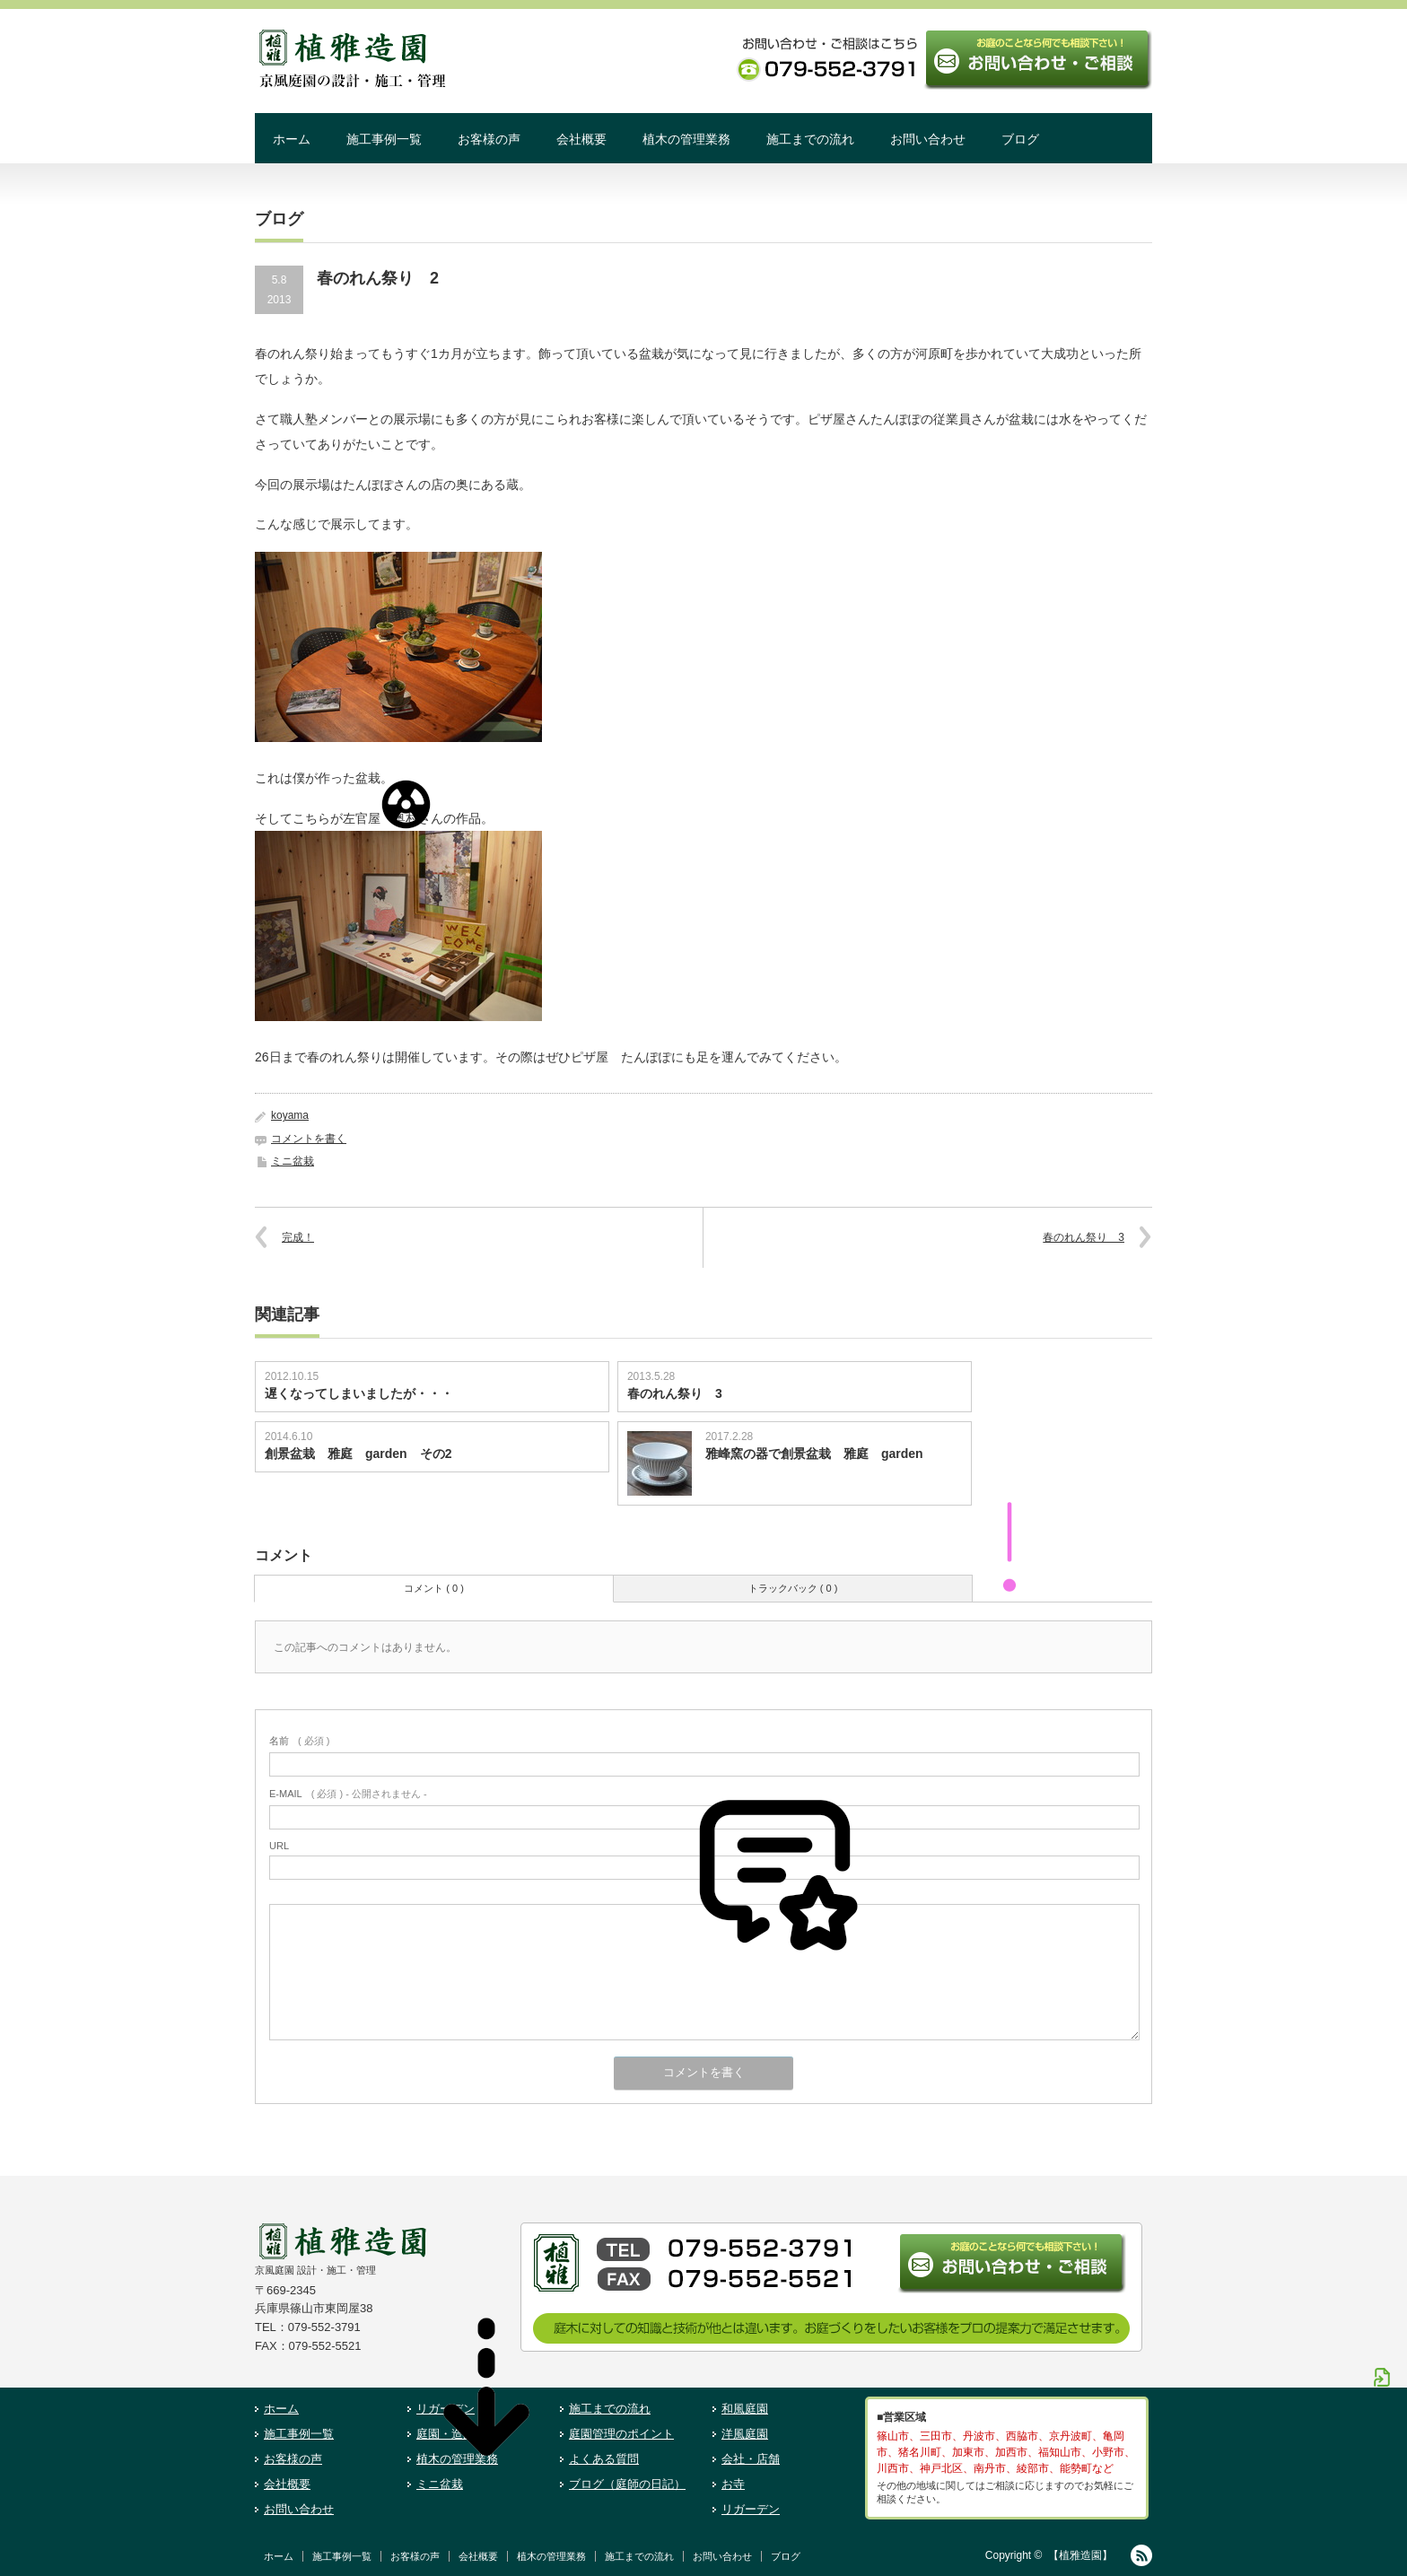 This screenshot has height=2576, width=1407. I want to click on view starred messages, so click(774, 1867).